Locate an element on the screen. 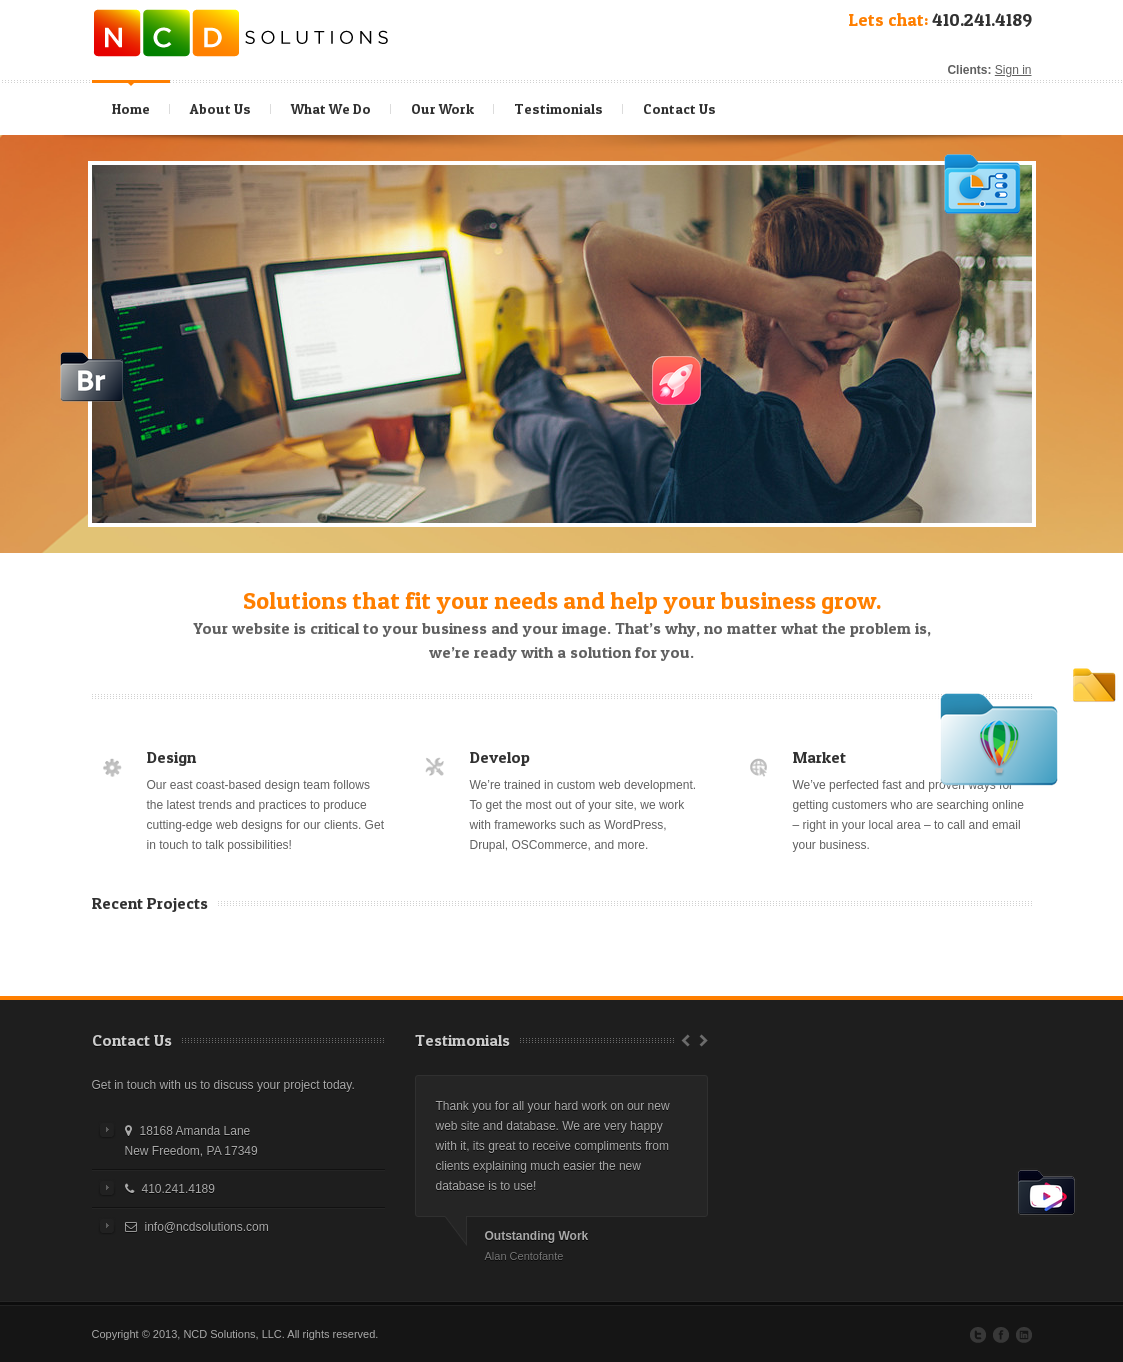 This screenshot has width=1123, height=1362. folder containing Adobe Bridge files is located at coordinates (91, 378).